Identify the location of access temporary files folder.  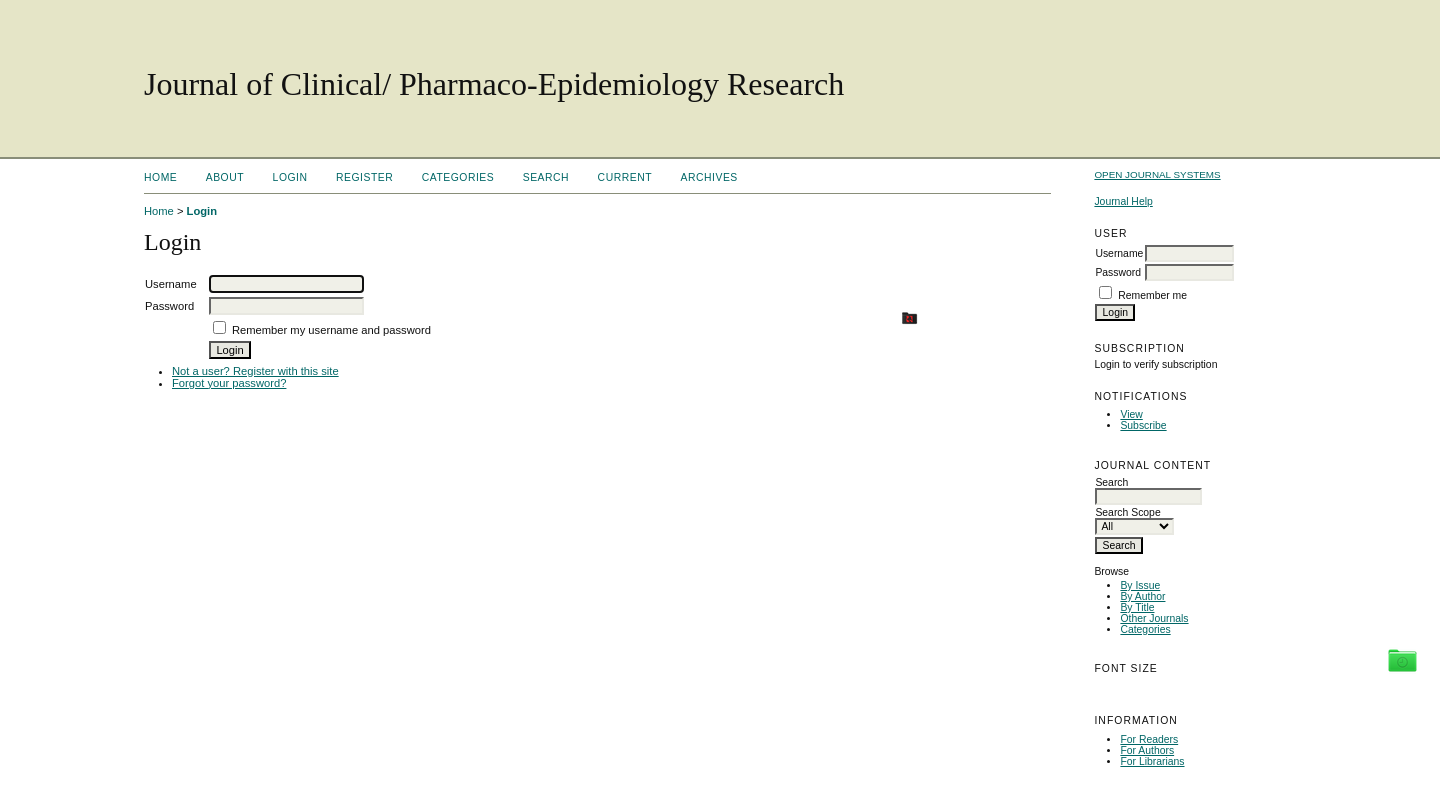
(1402, 660).